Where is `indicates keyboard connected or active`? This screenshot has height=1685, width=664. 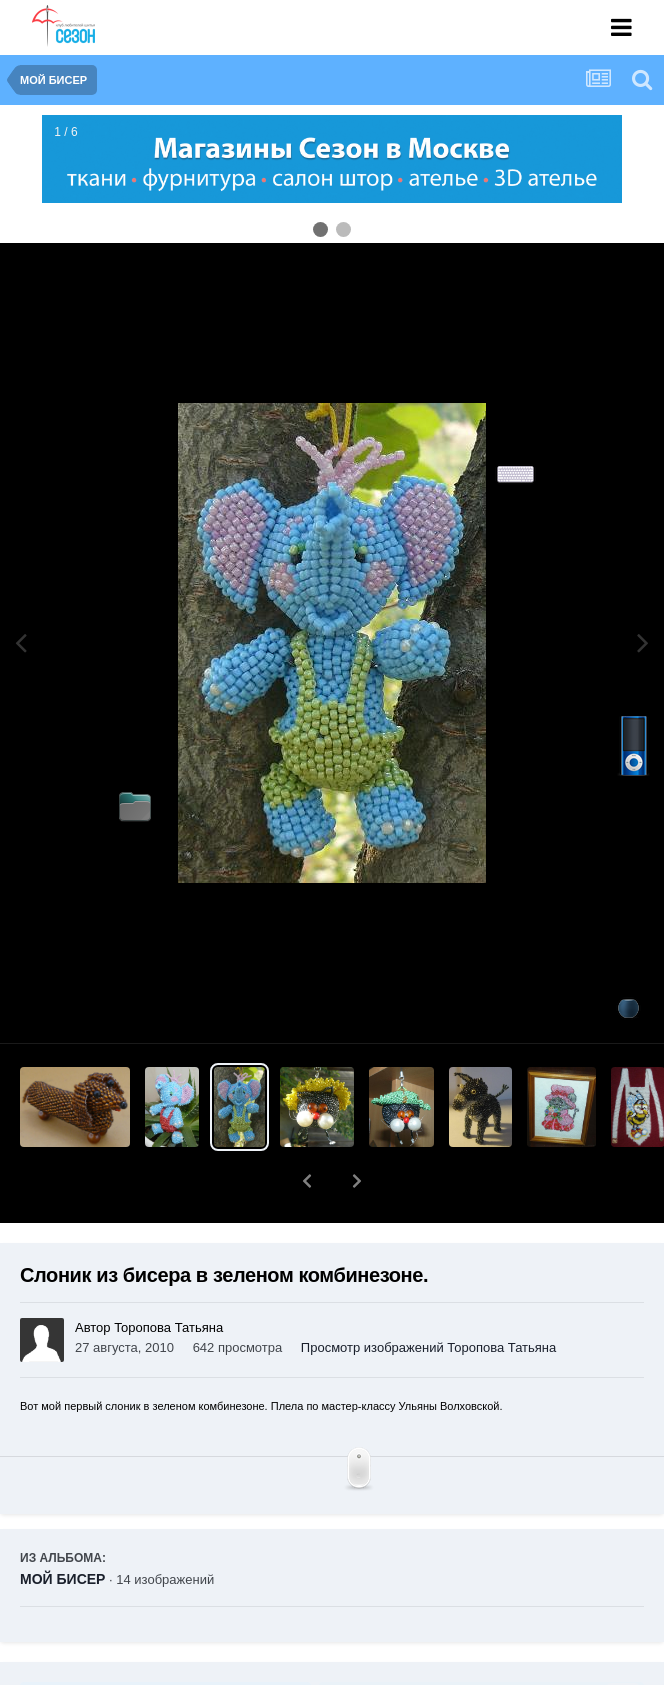
indicates keyboard connected or active is located at coordinates (515, 474).